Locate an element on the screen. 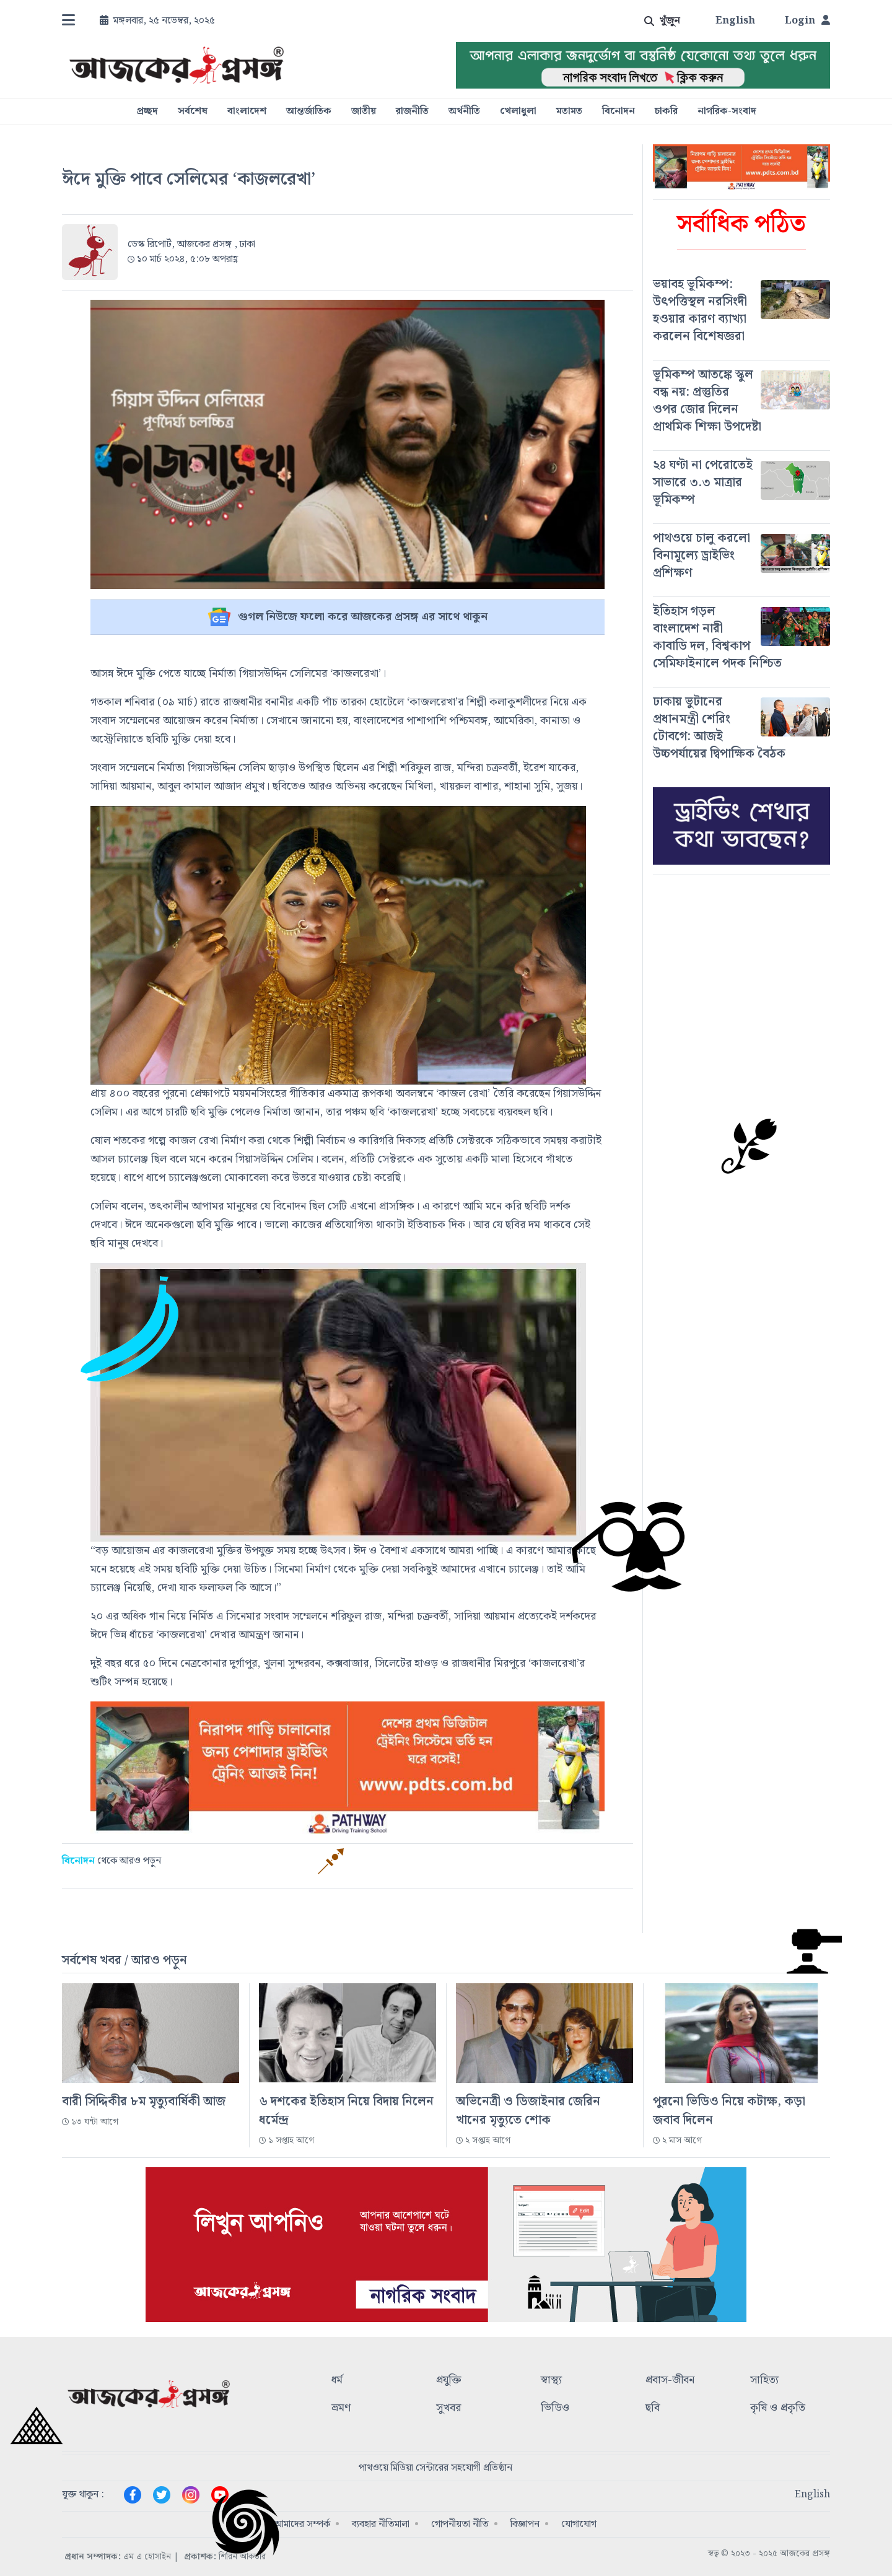 The height and width of the screenshot is (2576, 892). access prank or joke features is located at coordinates (627, 1544).